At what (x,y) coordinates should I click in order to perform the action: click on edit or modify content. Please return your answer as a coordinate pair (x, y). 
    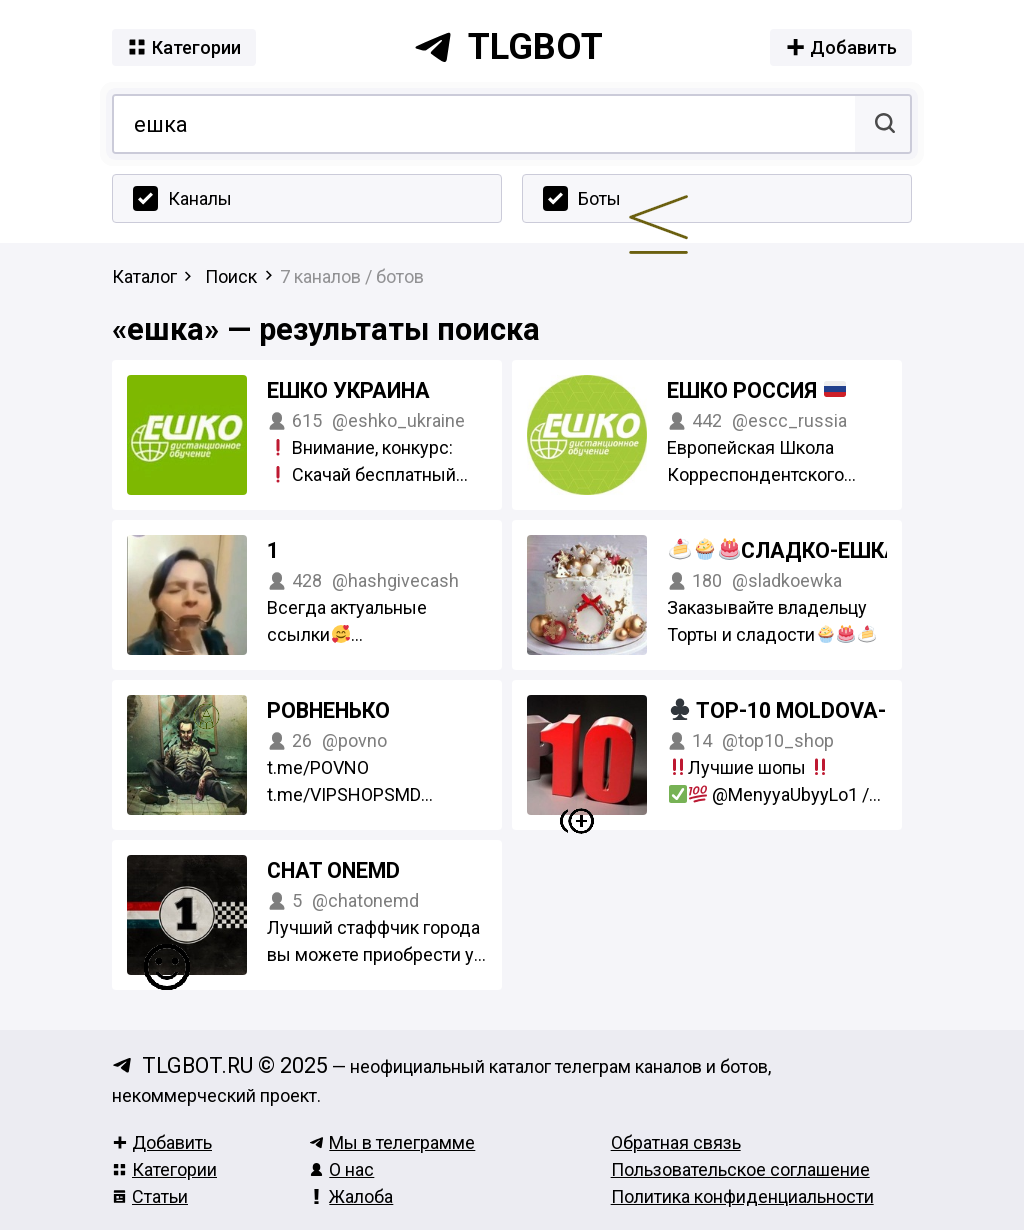
    Looking at the image, I should click on (206, 716).